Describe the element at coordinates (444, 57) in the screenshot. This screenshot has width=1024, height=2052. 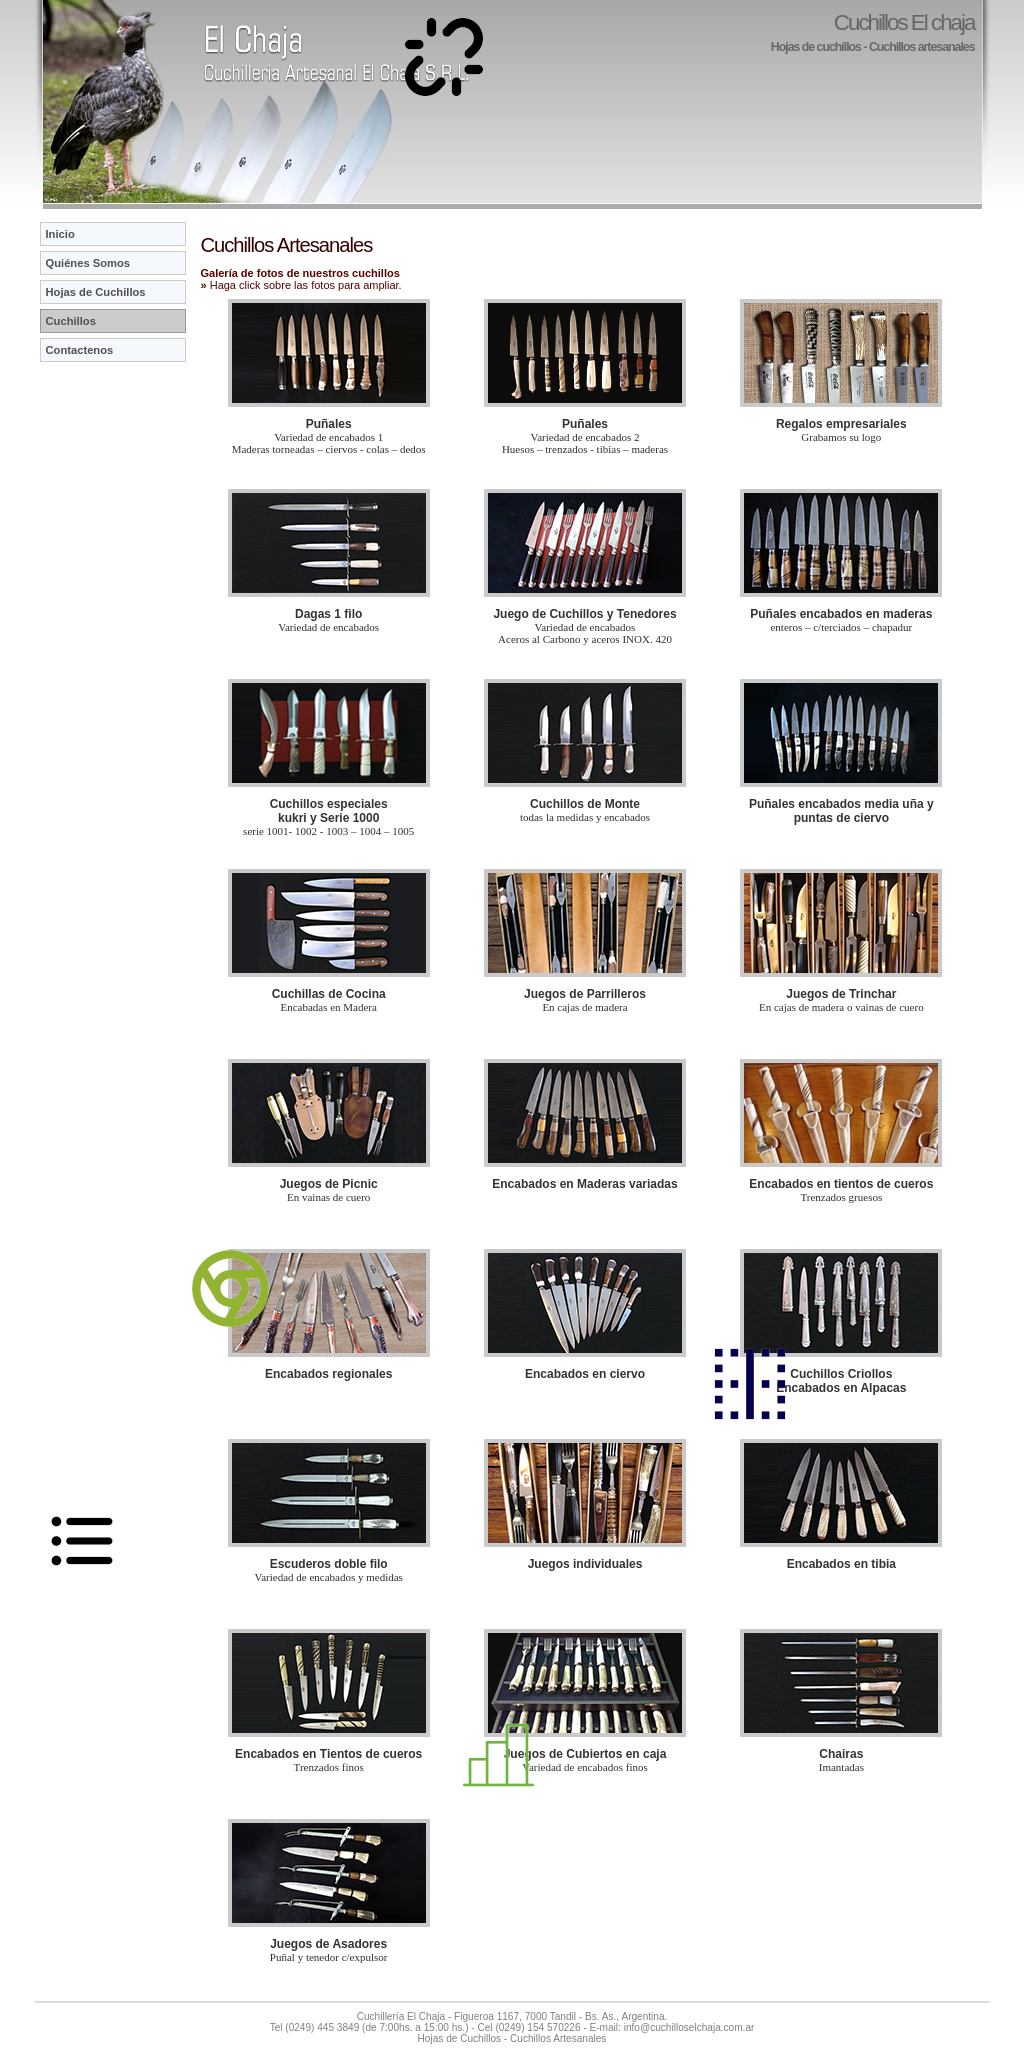
I see `unlink or disconnect a connected item` at that location.